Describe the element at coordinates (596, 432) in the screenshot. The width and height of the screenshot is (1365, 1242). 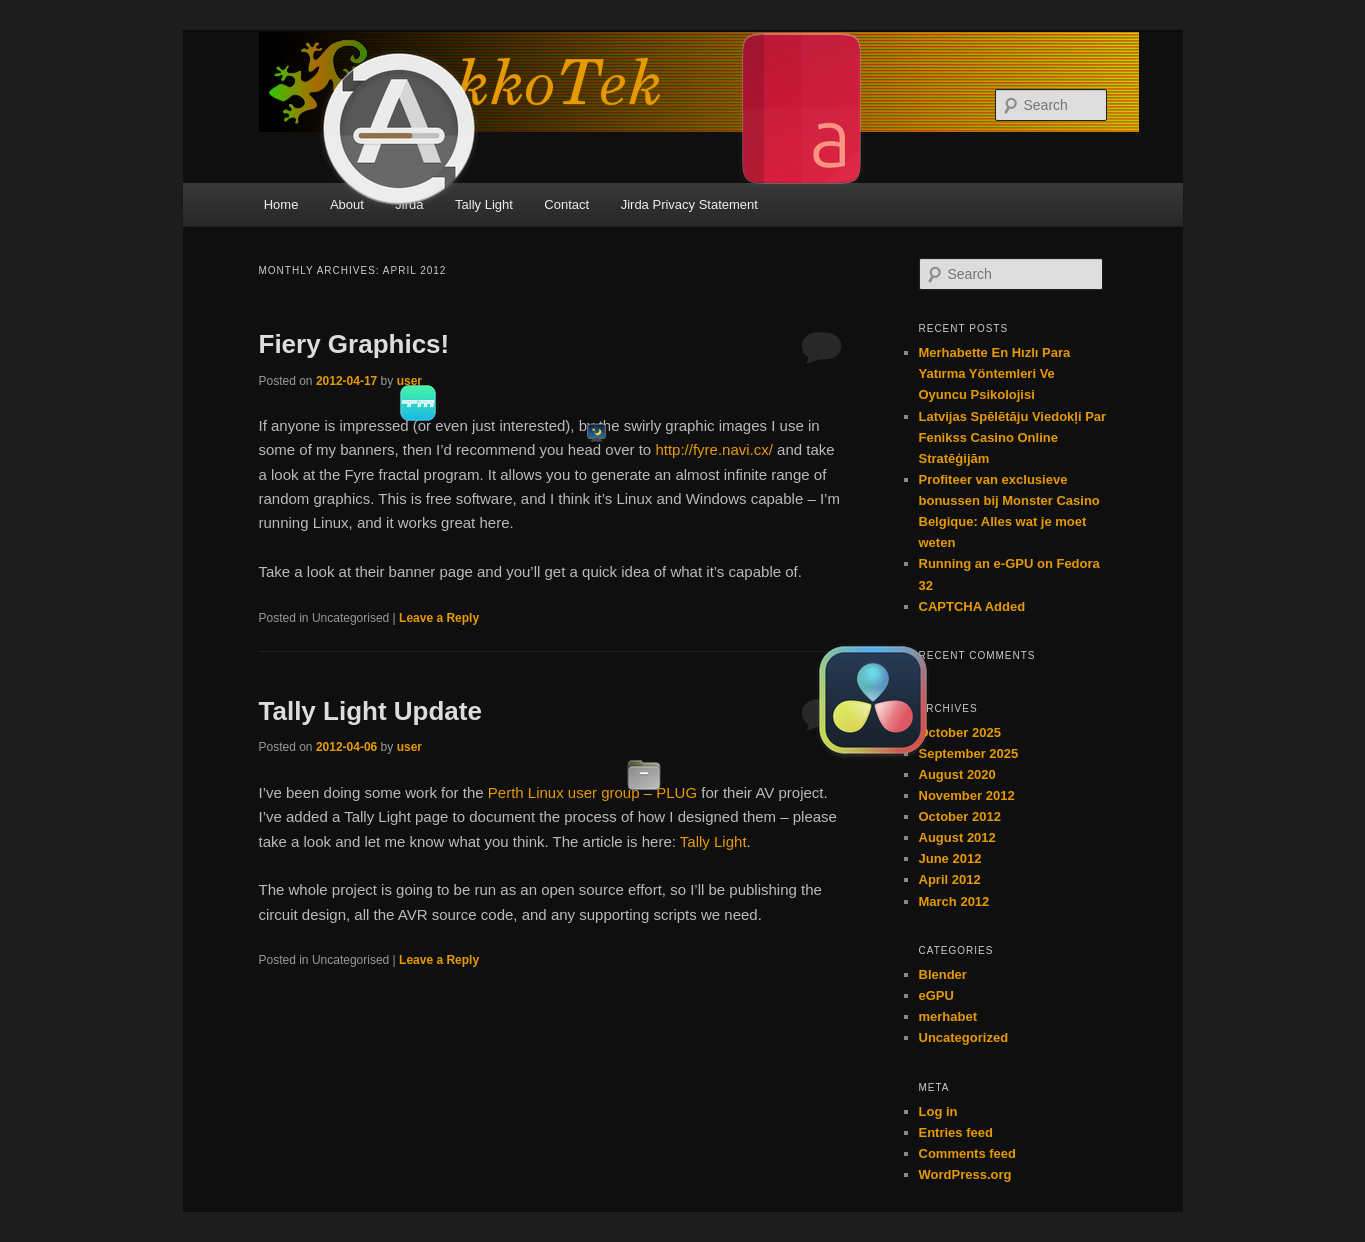
I see `access screensaver settings` at that location.